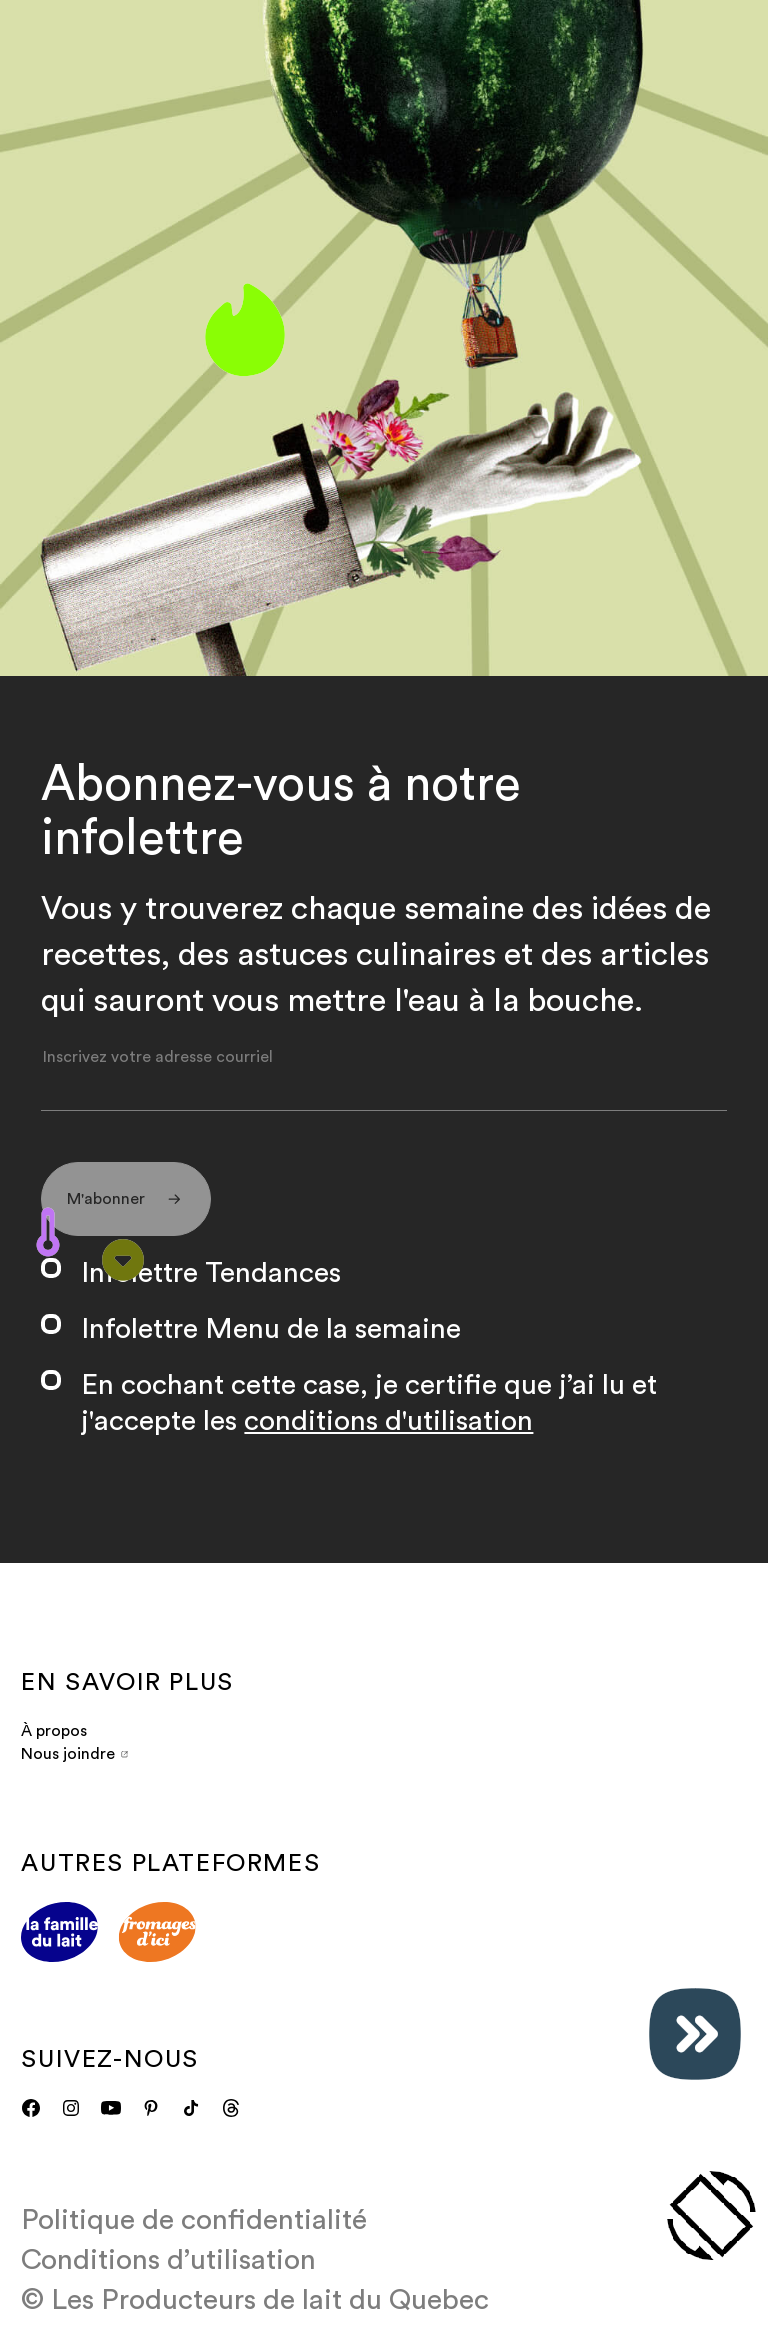 Image resolution: width=768 pixels, height=2342 pixels. I want to click on open tinder dating app, so click(245, 332).